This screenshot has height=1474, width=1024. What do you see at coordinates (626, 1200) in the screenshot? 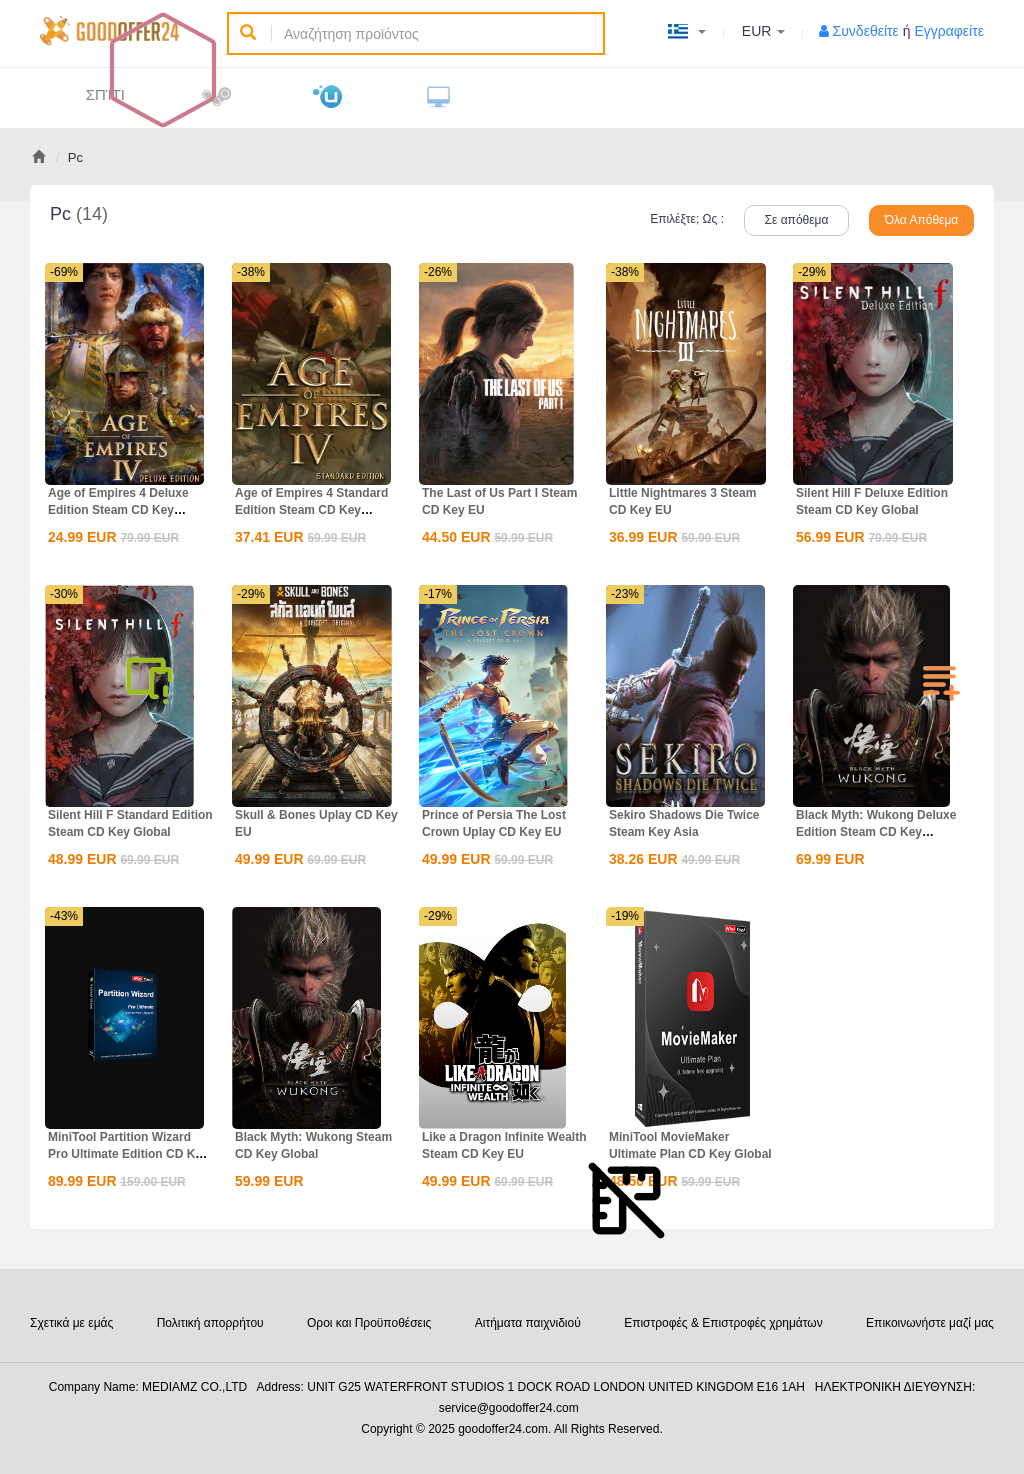
I see `disable measurement tools` at bounding box center [626, 1200].